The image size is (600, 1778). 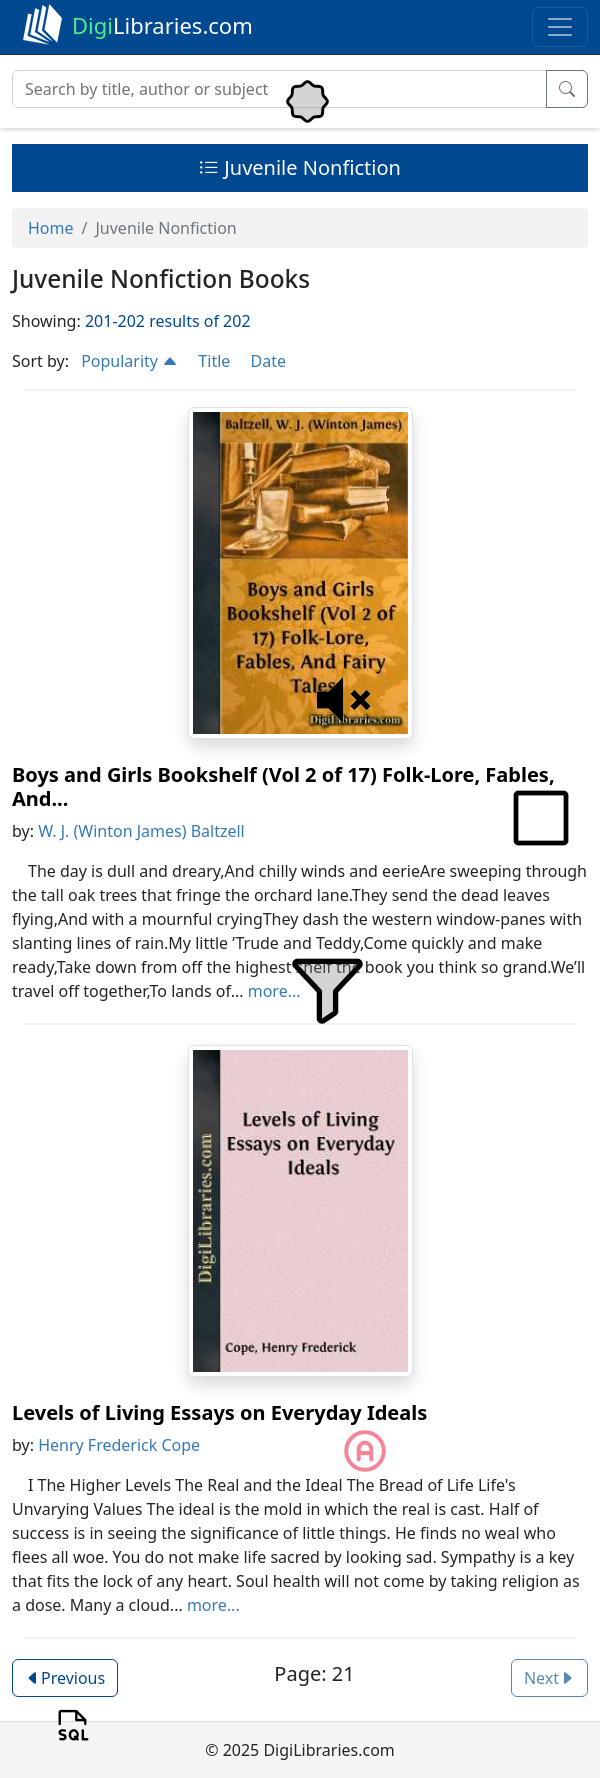 What do you see at coordinates (327, 988) in the screenshot?
I see `filter or sort content` at bounding box center [327, 988].